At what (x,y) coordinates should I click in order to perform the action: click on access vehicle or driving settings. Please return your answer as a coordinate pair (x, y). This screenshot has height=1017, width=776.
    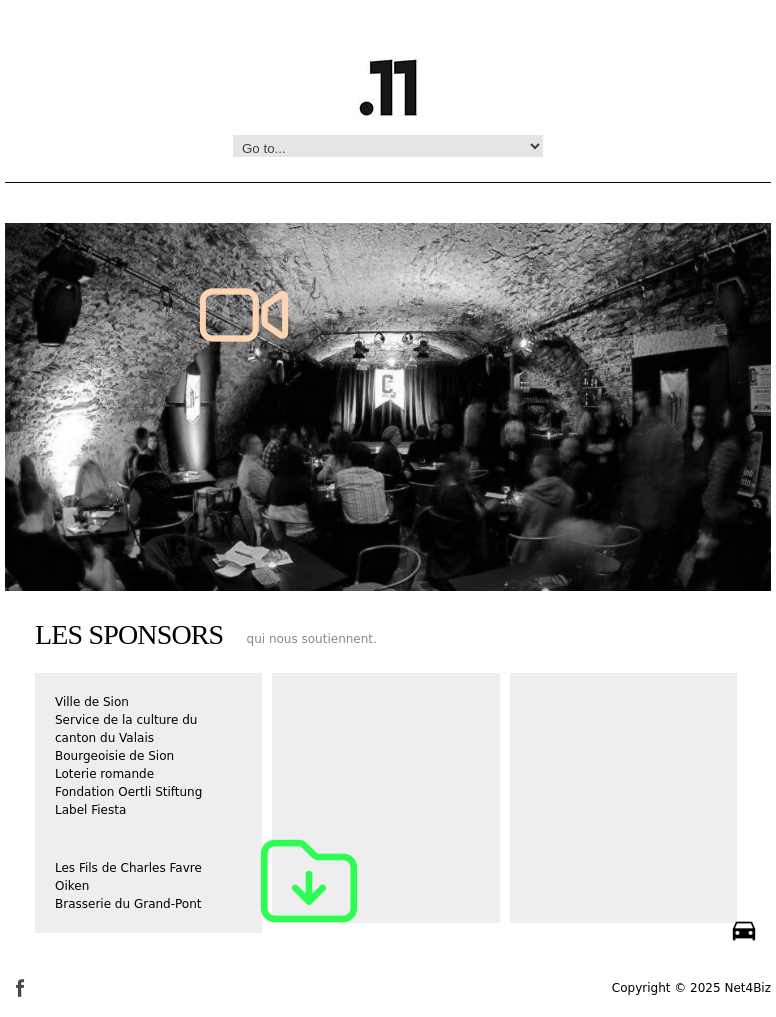
    Looking at the image, I should click on (744, 931).